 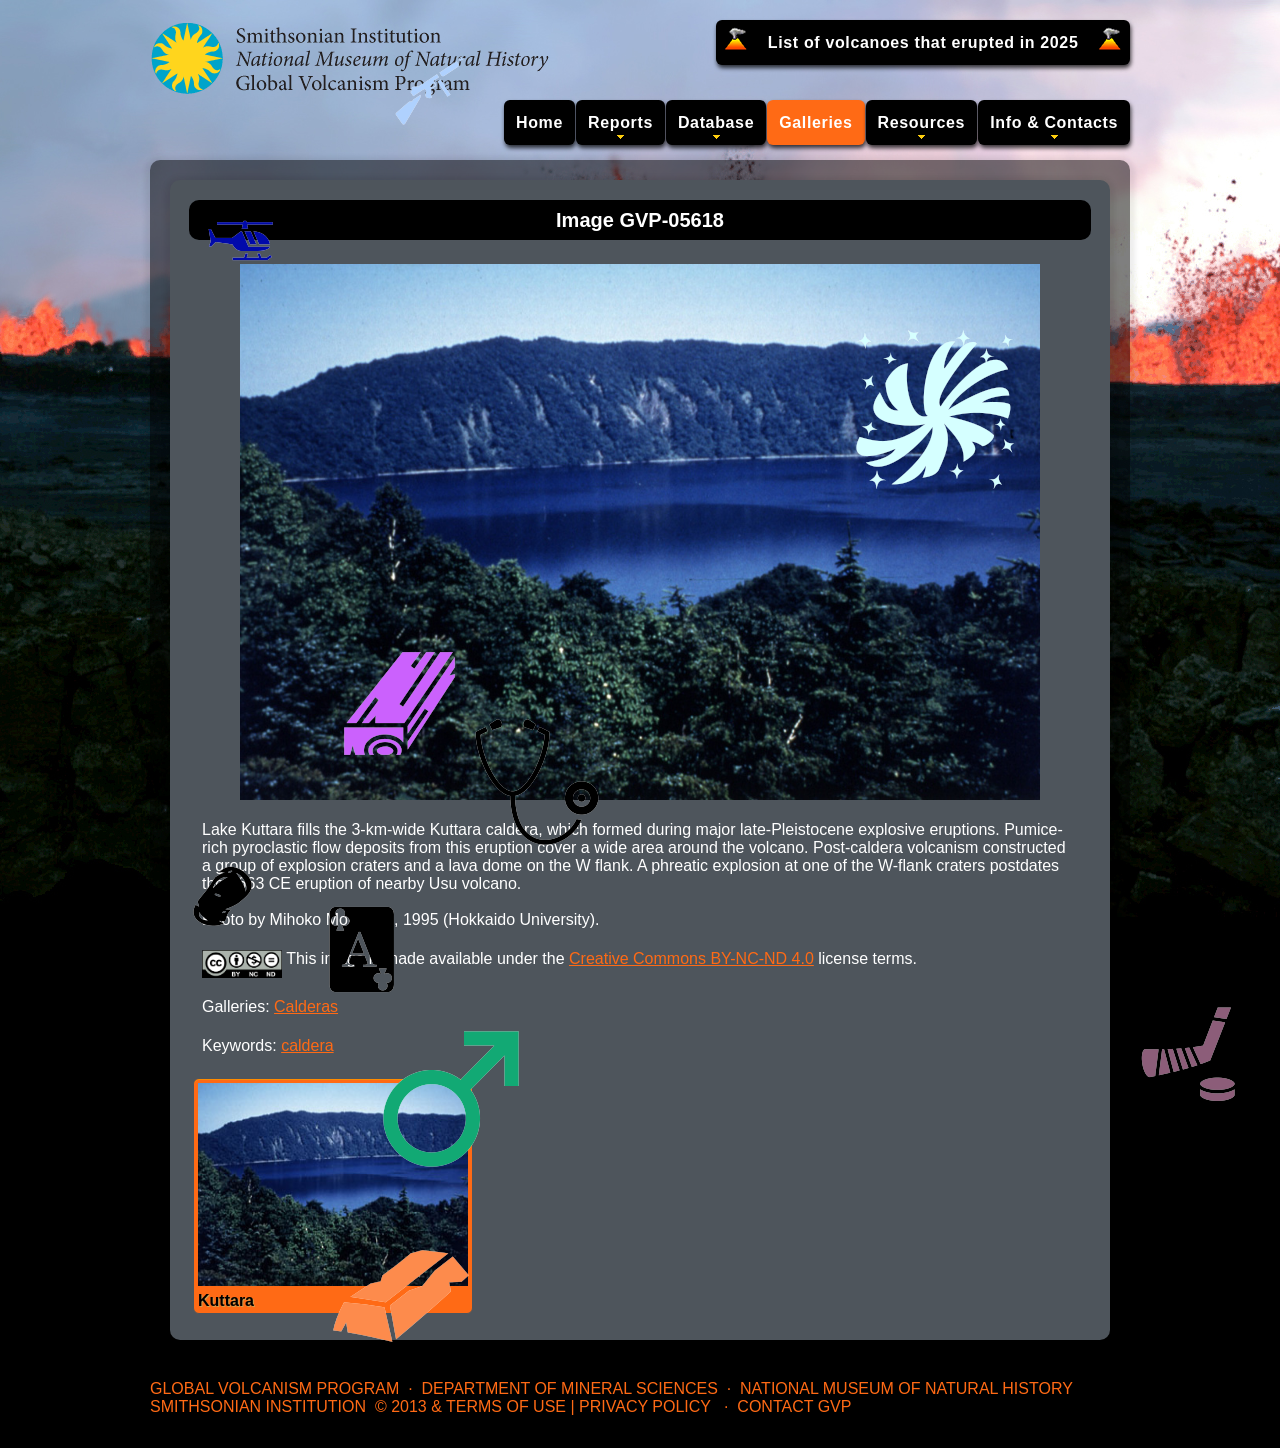 What do you see at coordinates (537, 782) in the screenshot?
I see `access health or medical features` at bounding box center [537, 782].